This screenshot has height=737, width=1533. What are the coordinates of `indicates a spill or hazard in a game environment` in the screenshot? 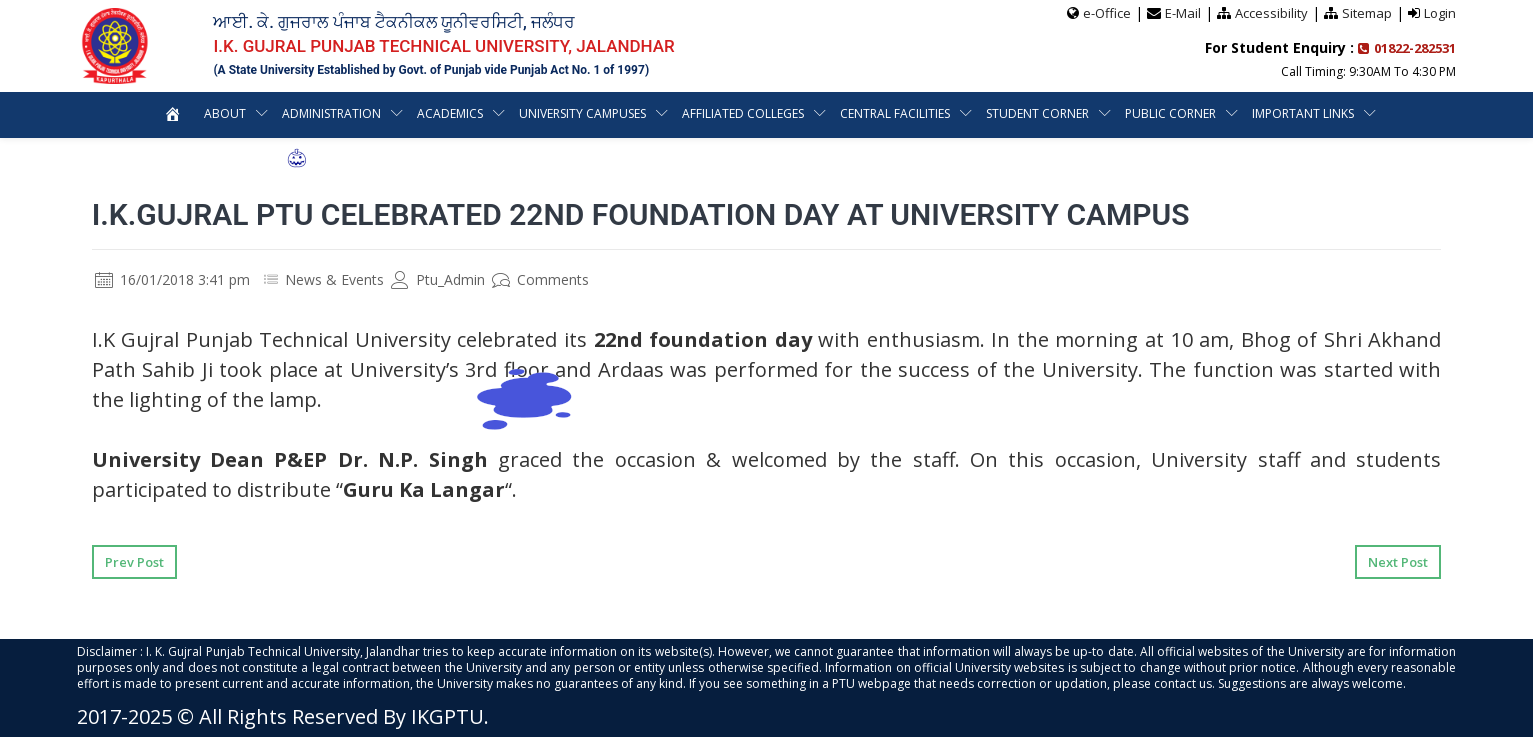 It's located at (524, 392).